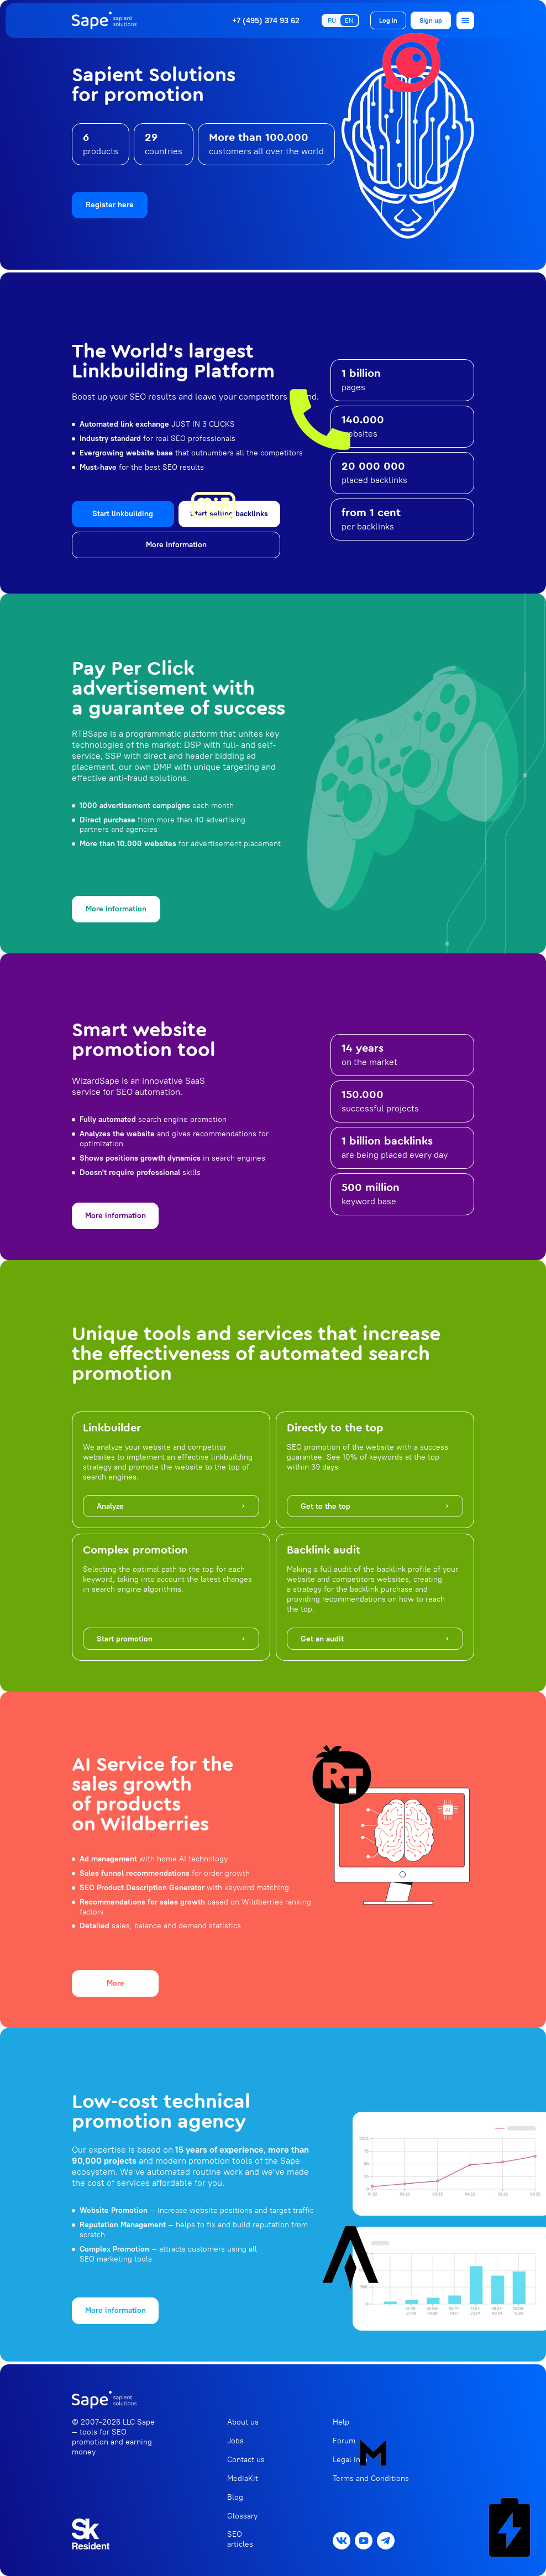  Describe the element at coordinates (350, 2258) in the screenshot. I see `open alacritty terminal emulator` at that location.